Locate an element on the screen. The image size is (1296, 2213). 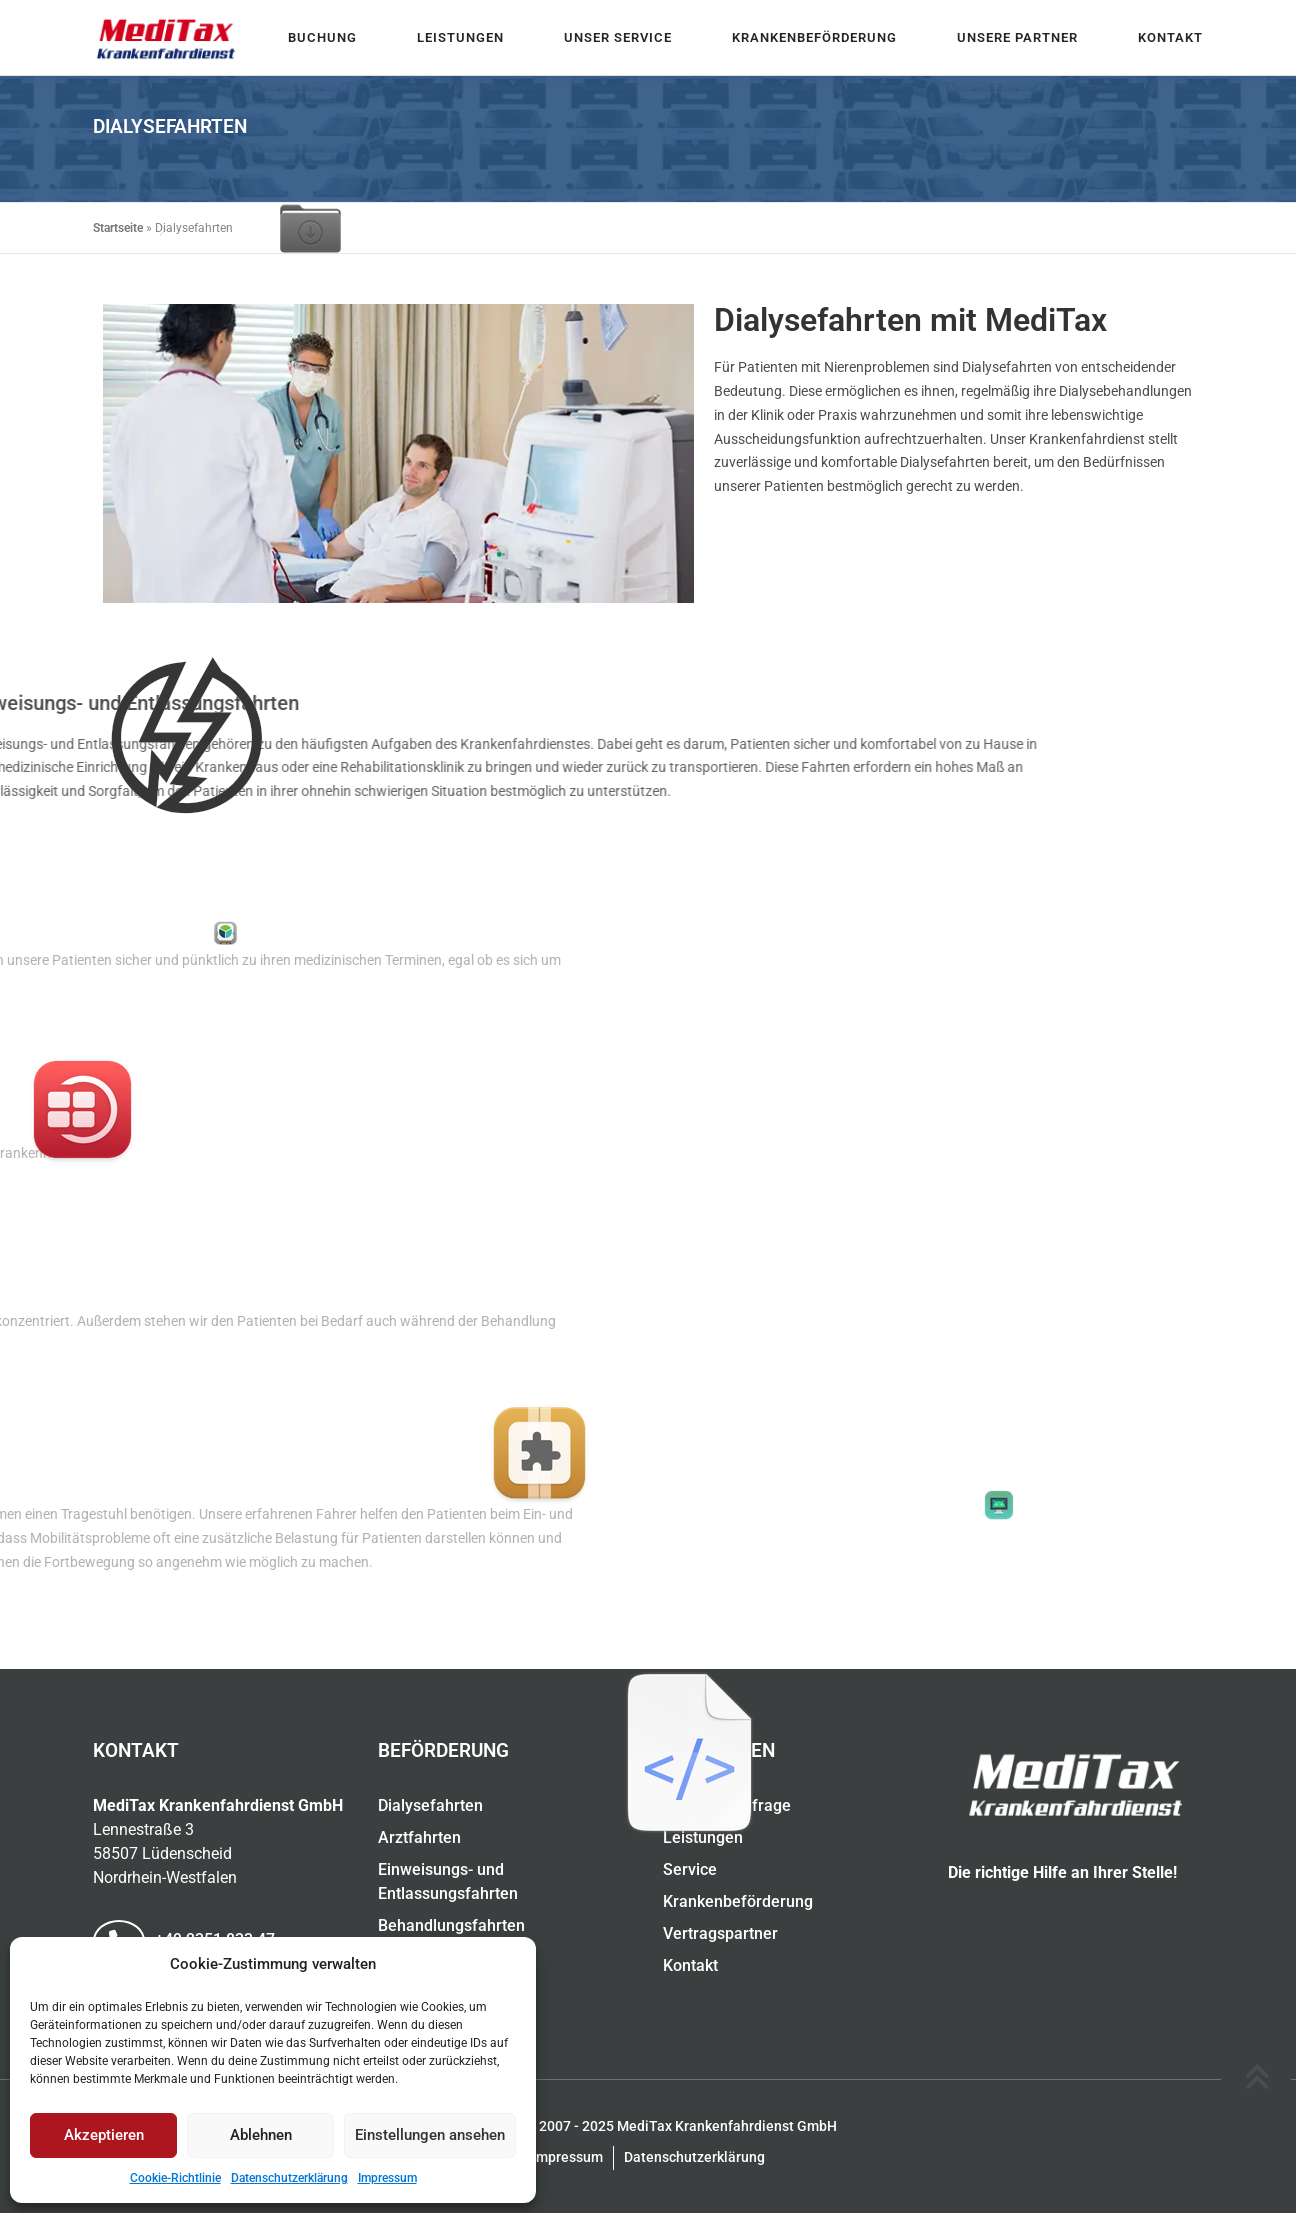
access your downloads folder is located at coordinates (310, 228).